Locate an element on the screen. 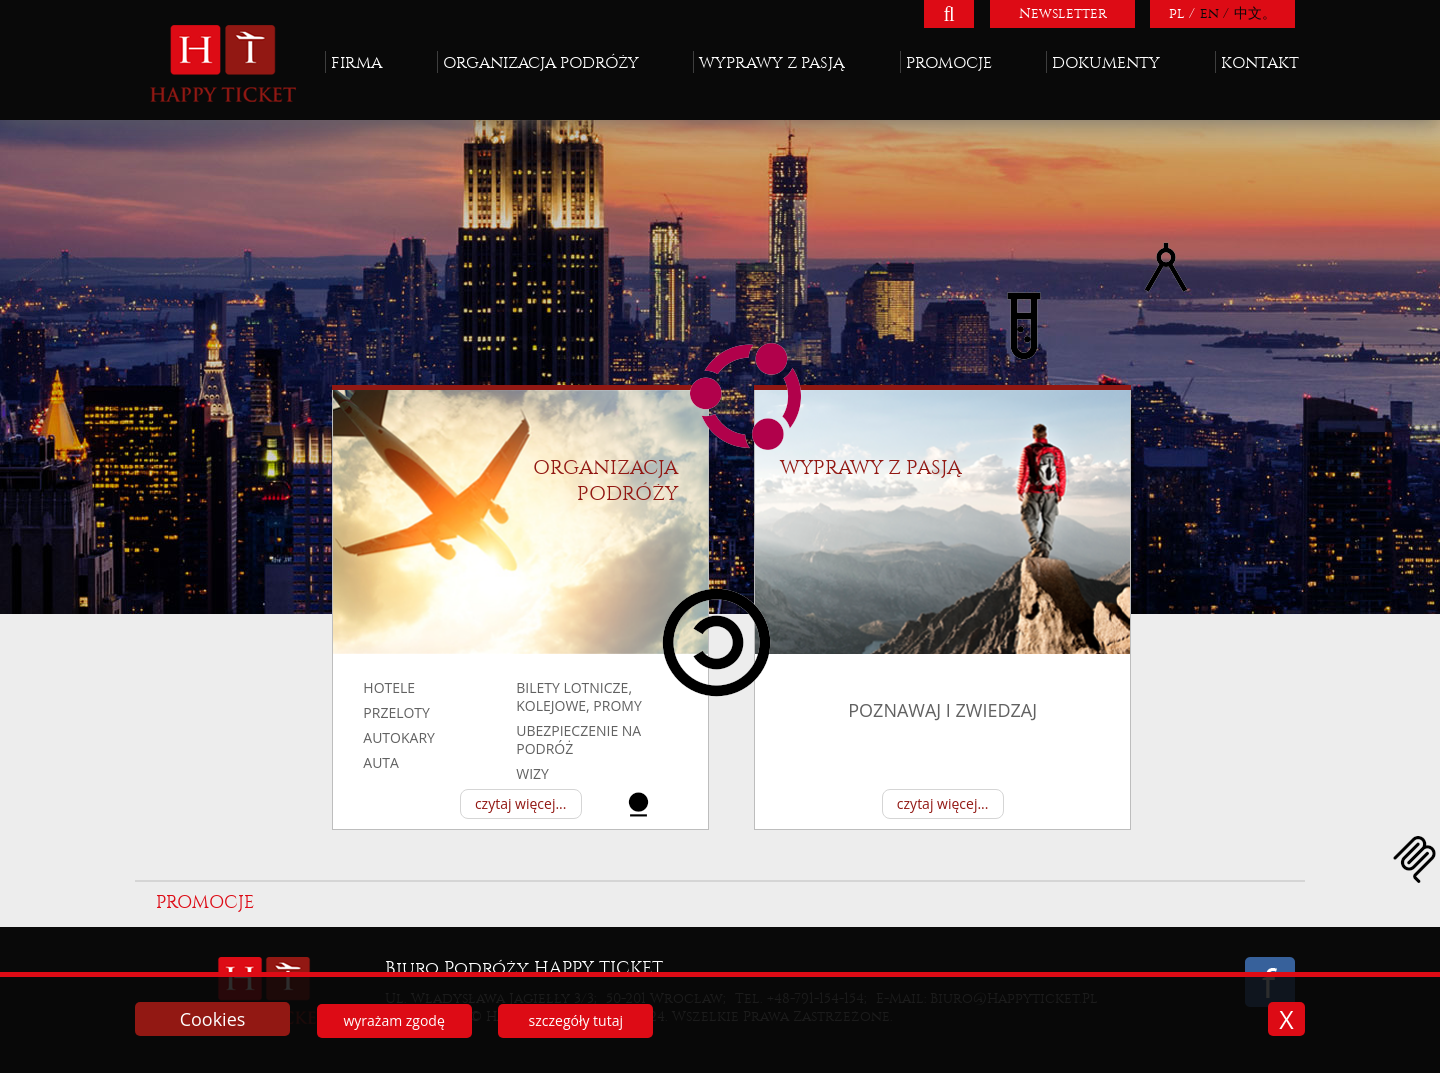  access drawing compass tool is located at coordinates (1166, 267).